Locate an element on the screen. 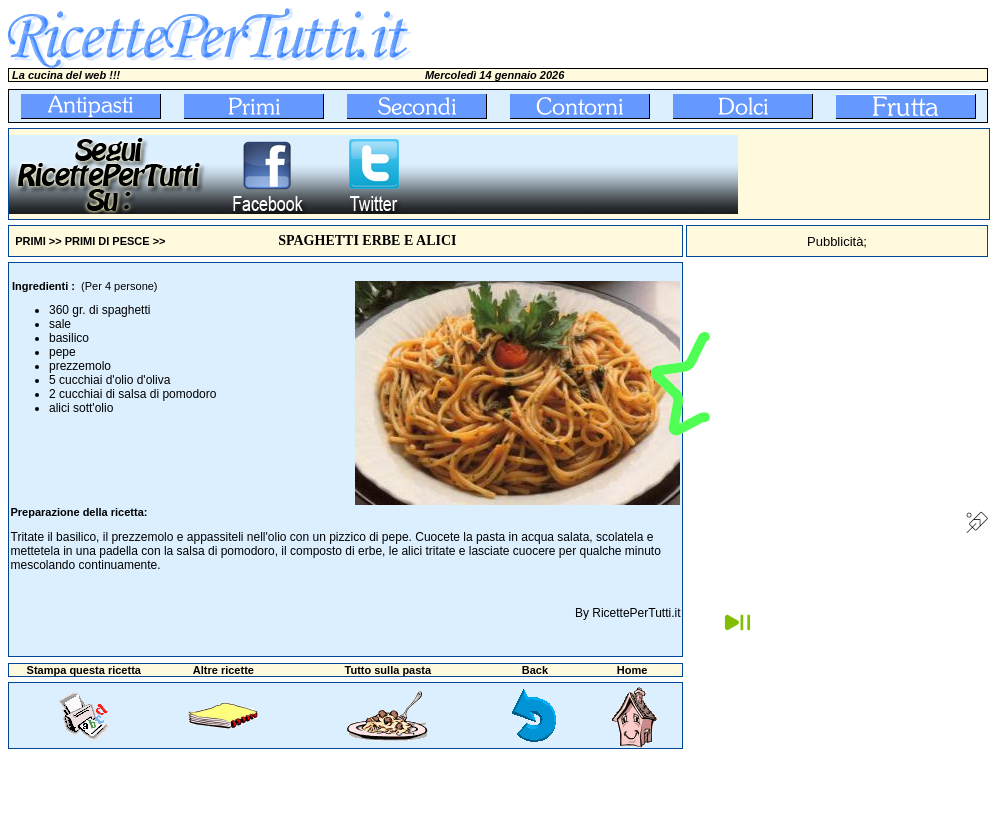 The width and height of the screenshot is (990, 827). indicates a partial or half-star rating is located at coordinates (705, 386).